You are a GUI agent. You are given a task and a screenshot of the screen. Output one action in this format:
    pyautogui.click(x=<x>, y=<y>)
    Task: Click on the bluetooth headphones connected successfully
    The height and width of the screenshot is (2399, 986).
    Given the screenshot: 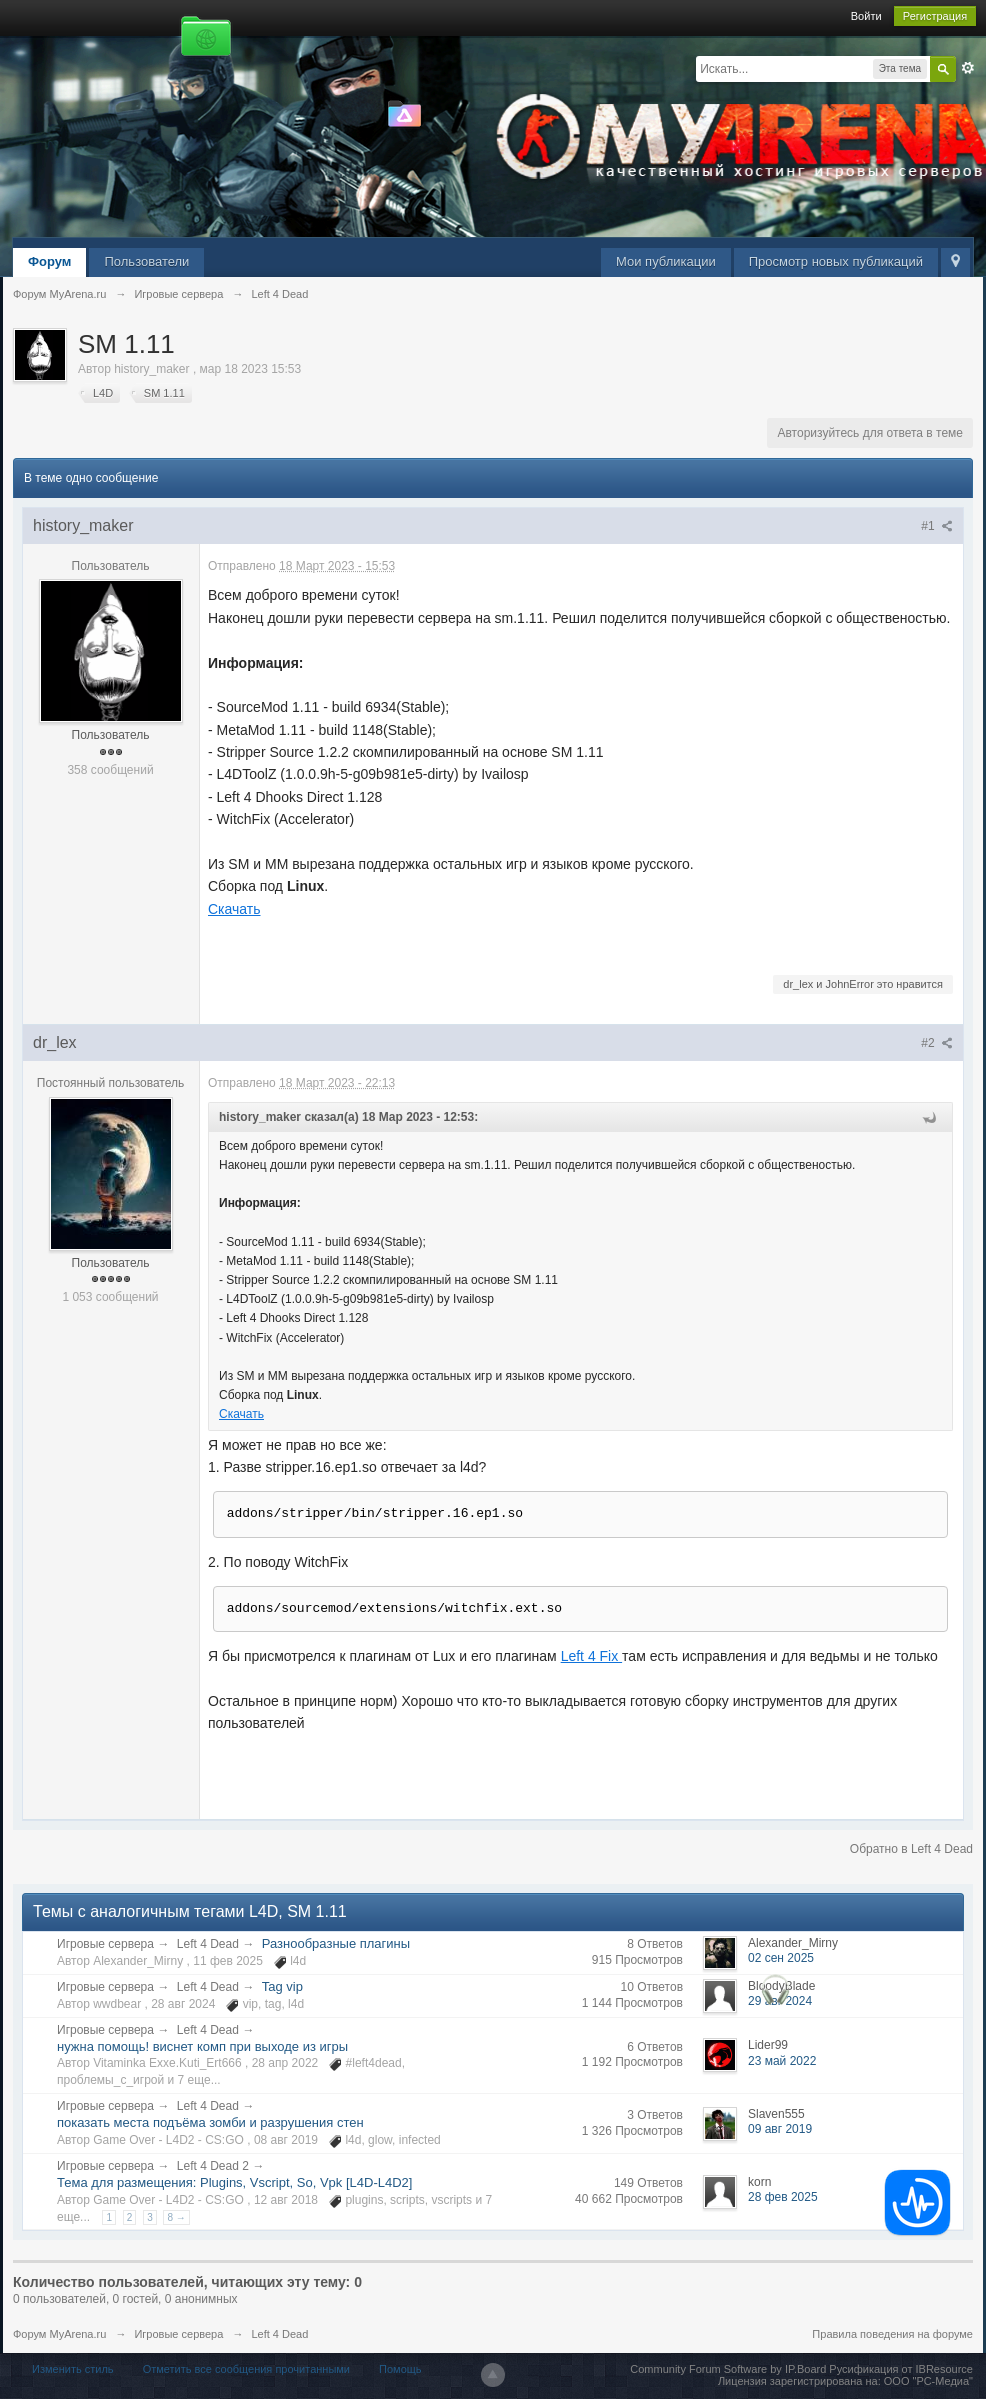 What is the action you would take?
    pyautogui.click(x=775, y=1989)
    